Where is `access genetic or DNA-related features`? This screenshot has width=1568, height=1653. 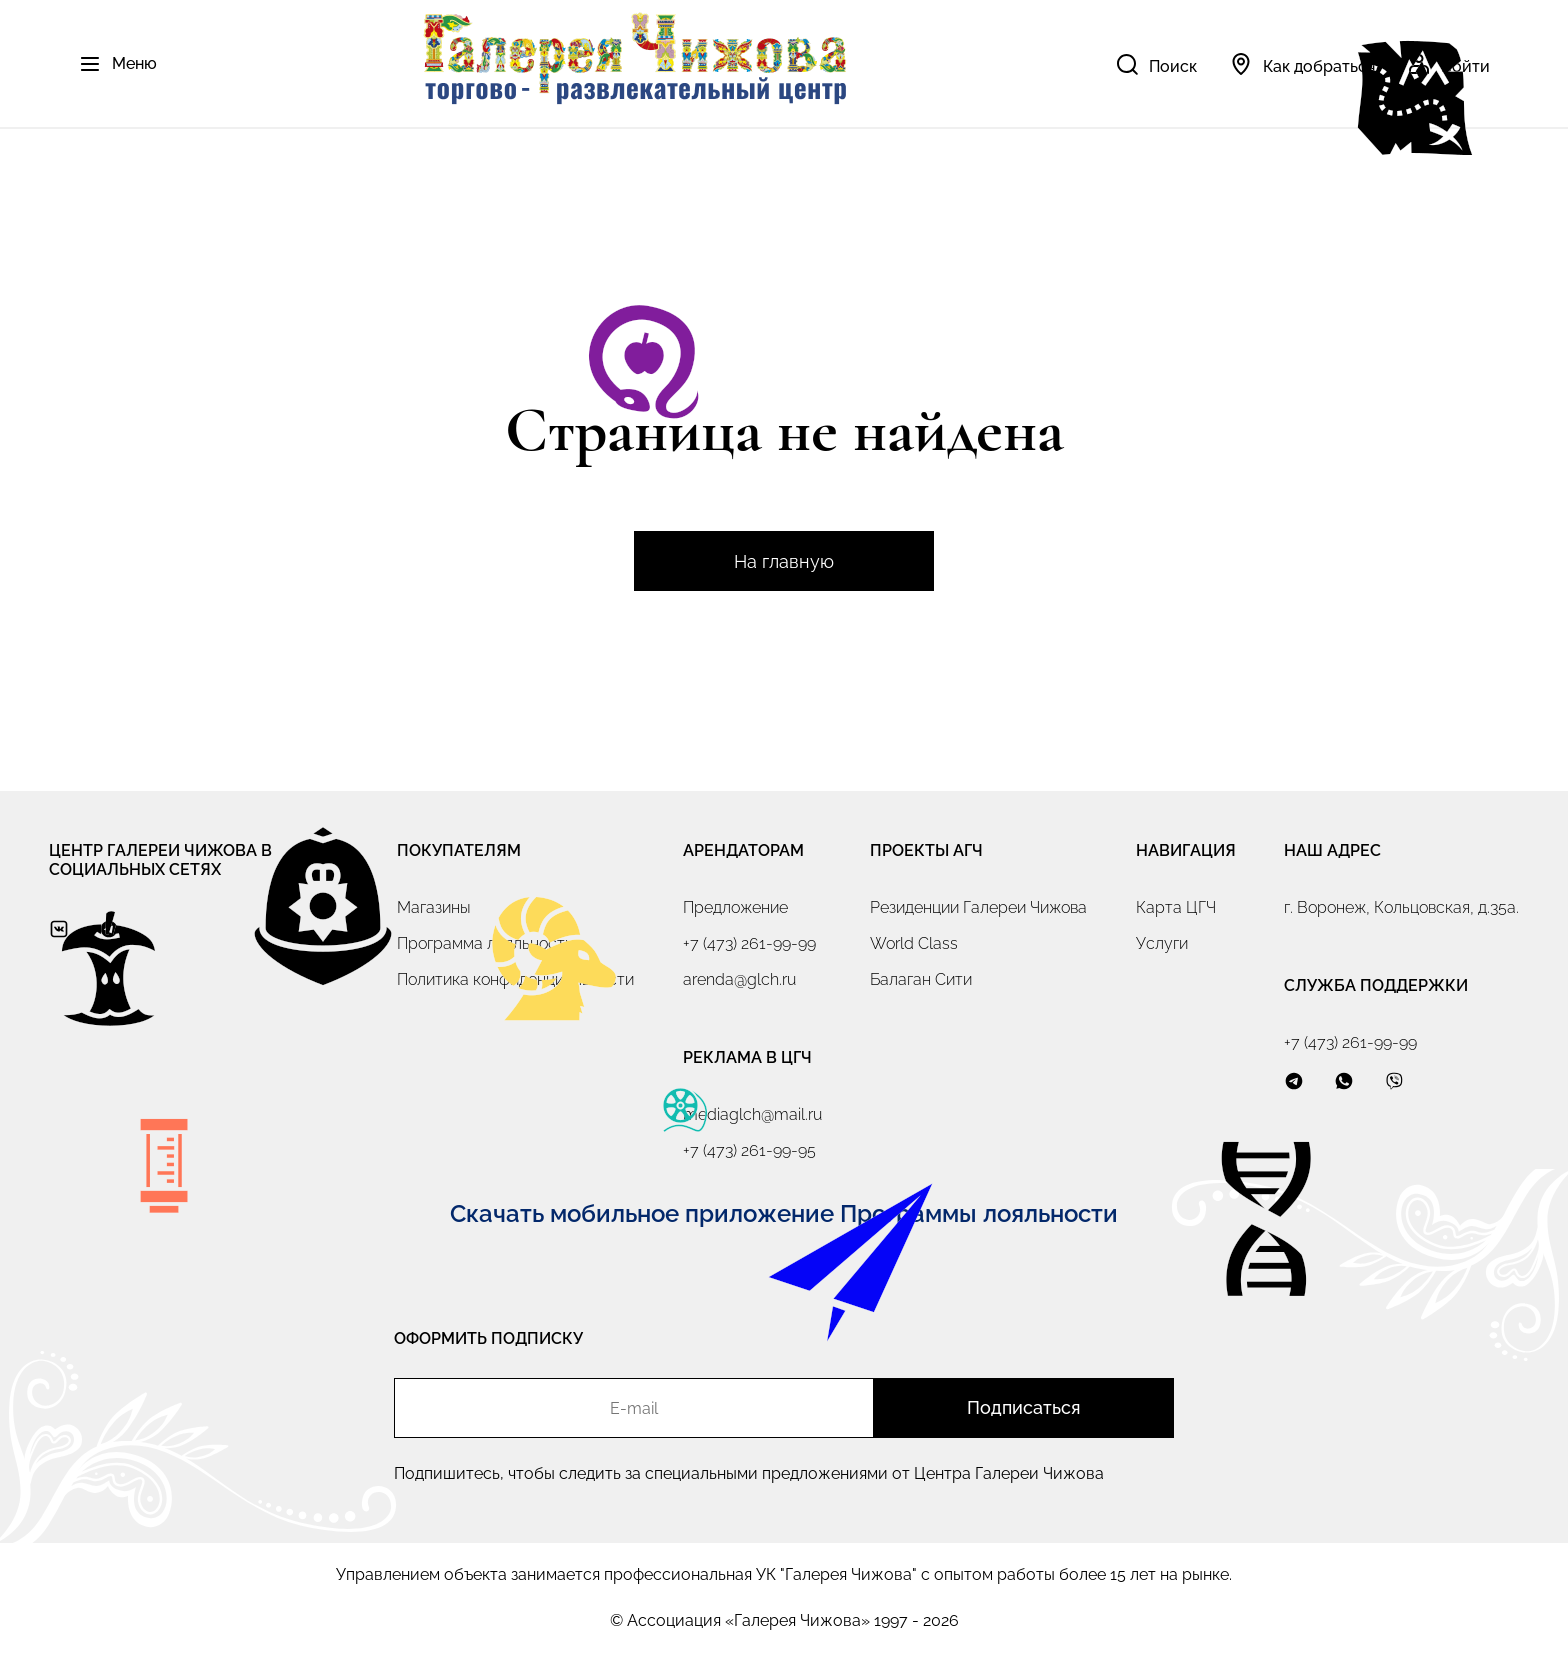
access genetic or DNA-related features is located at coordinates (1267, 1219).